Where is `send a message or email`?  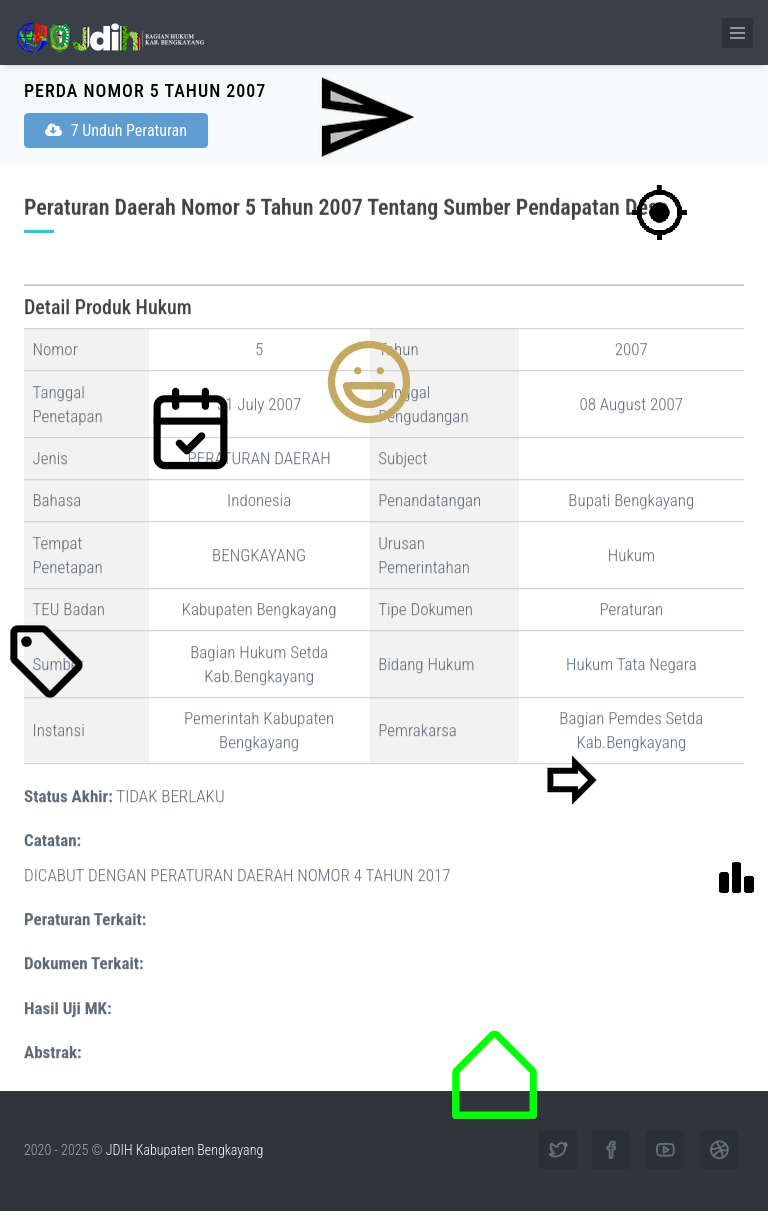
send a message or email is located at coordinates (366, 117).